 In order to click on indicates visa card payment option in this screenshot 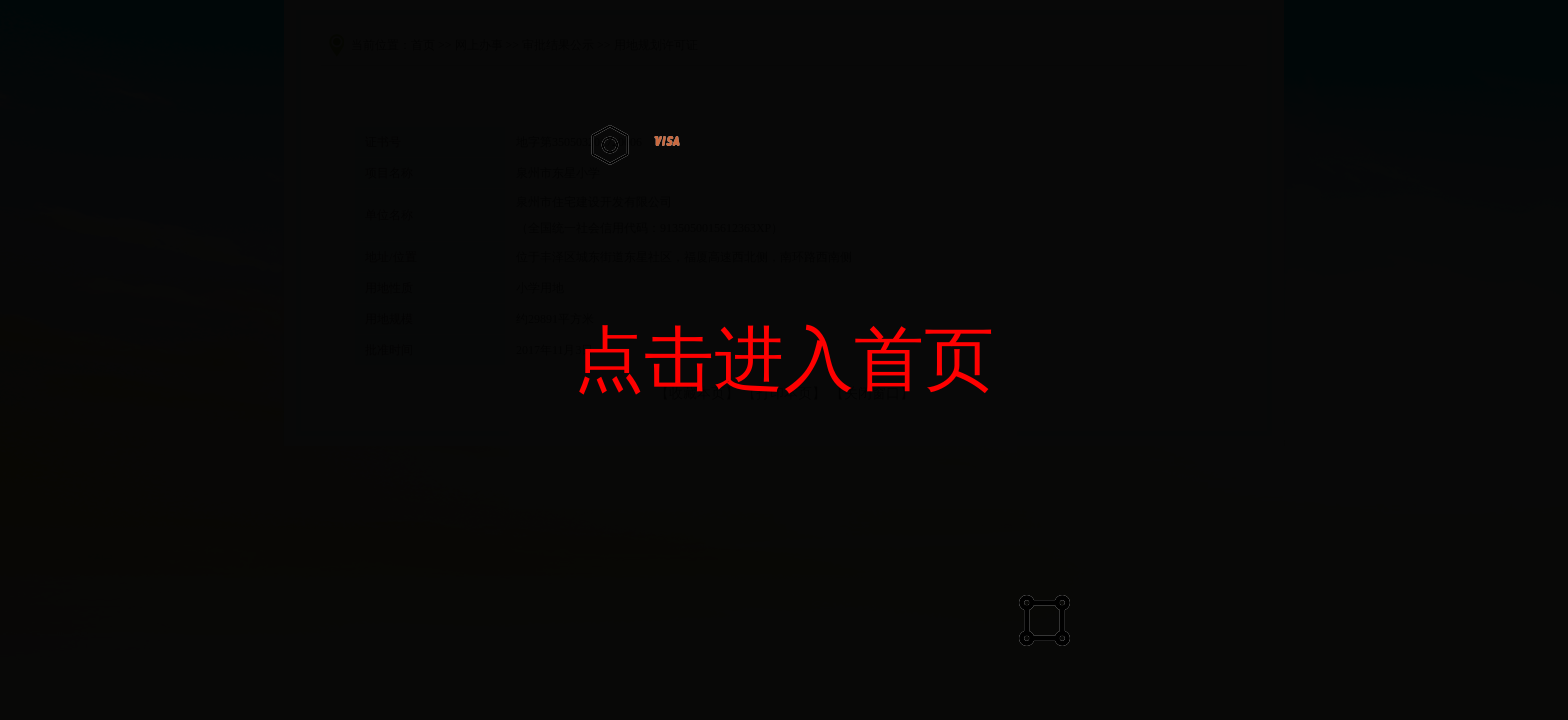, I will do `click(667, 141)`.